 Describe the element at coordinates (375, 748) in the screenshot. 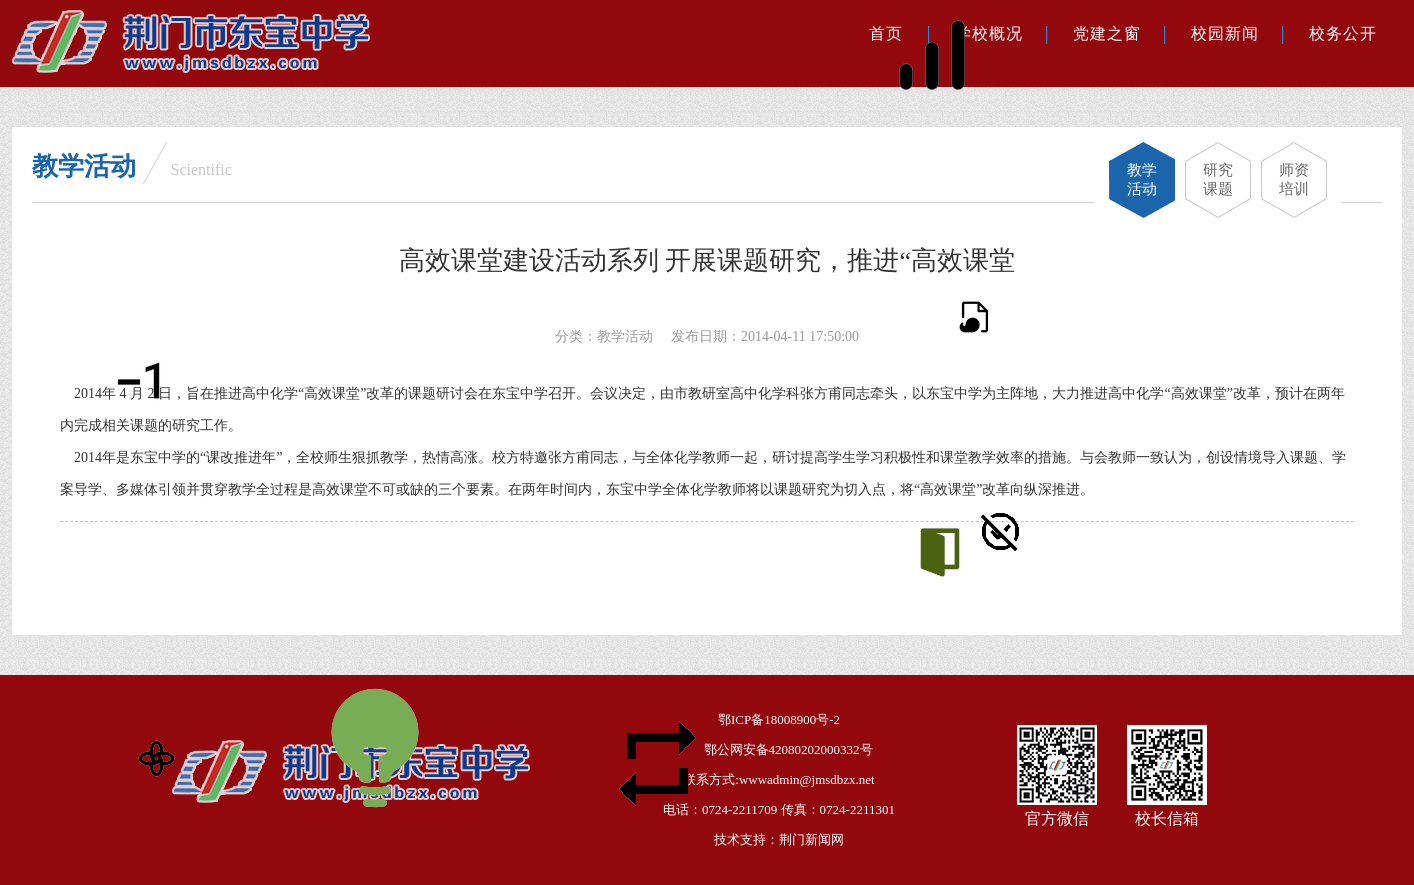

I see `view tips or suggestions` at that location.